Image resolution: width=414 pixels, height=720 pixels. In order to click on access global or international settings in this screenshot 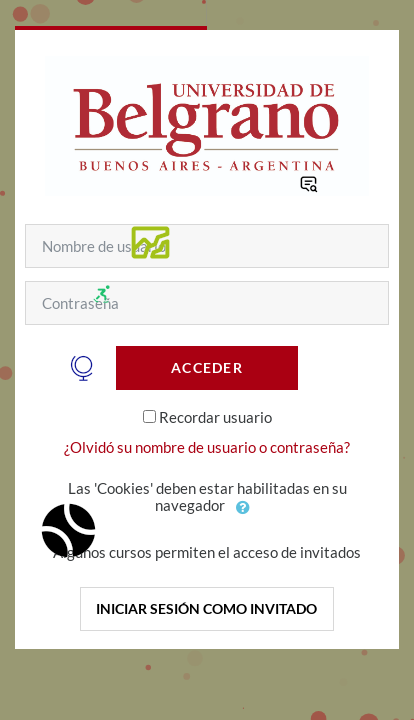, I will do `click(82, 367)`.